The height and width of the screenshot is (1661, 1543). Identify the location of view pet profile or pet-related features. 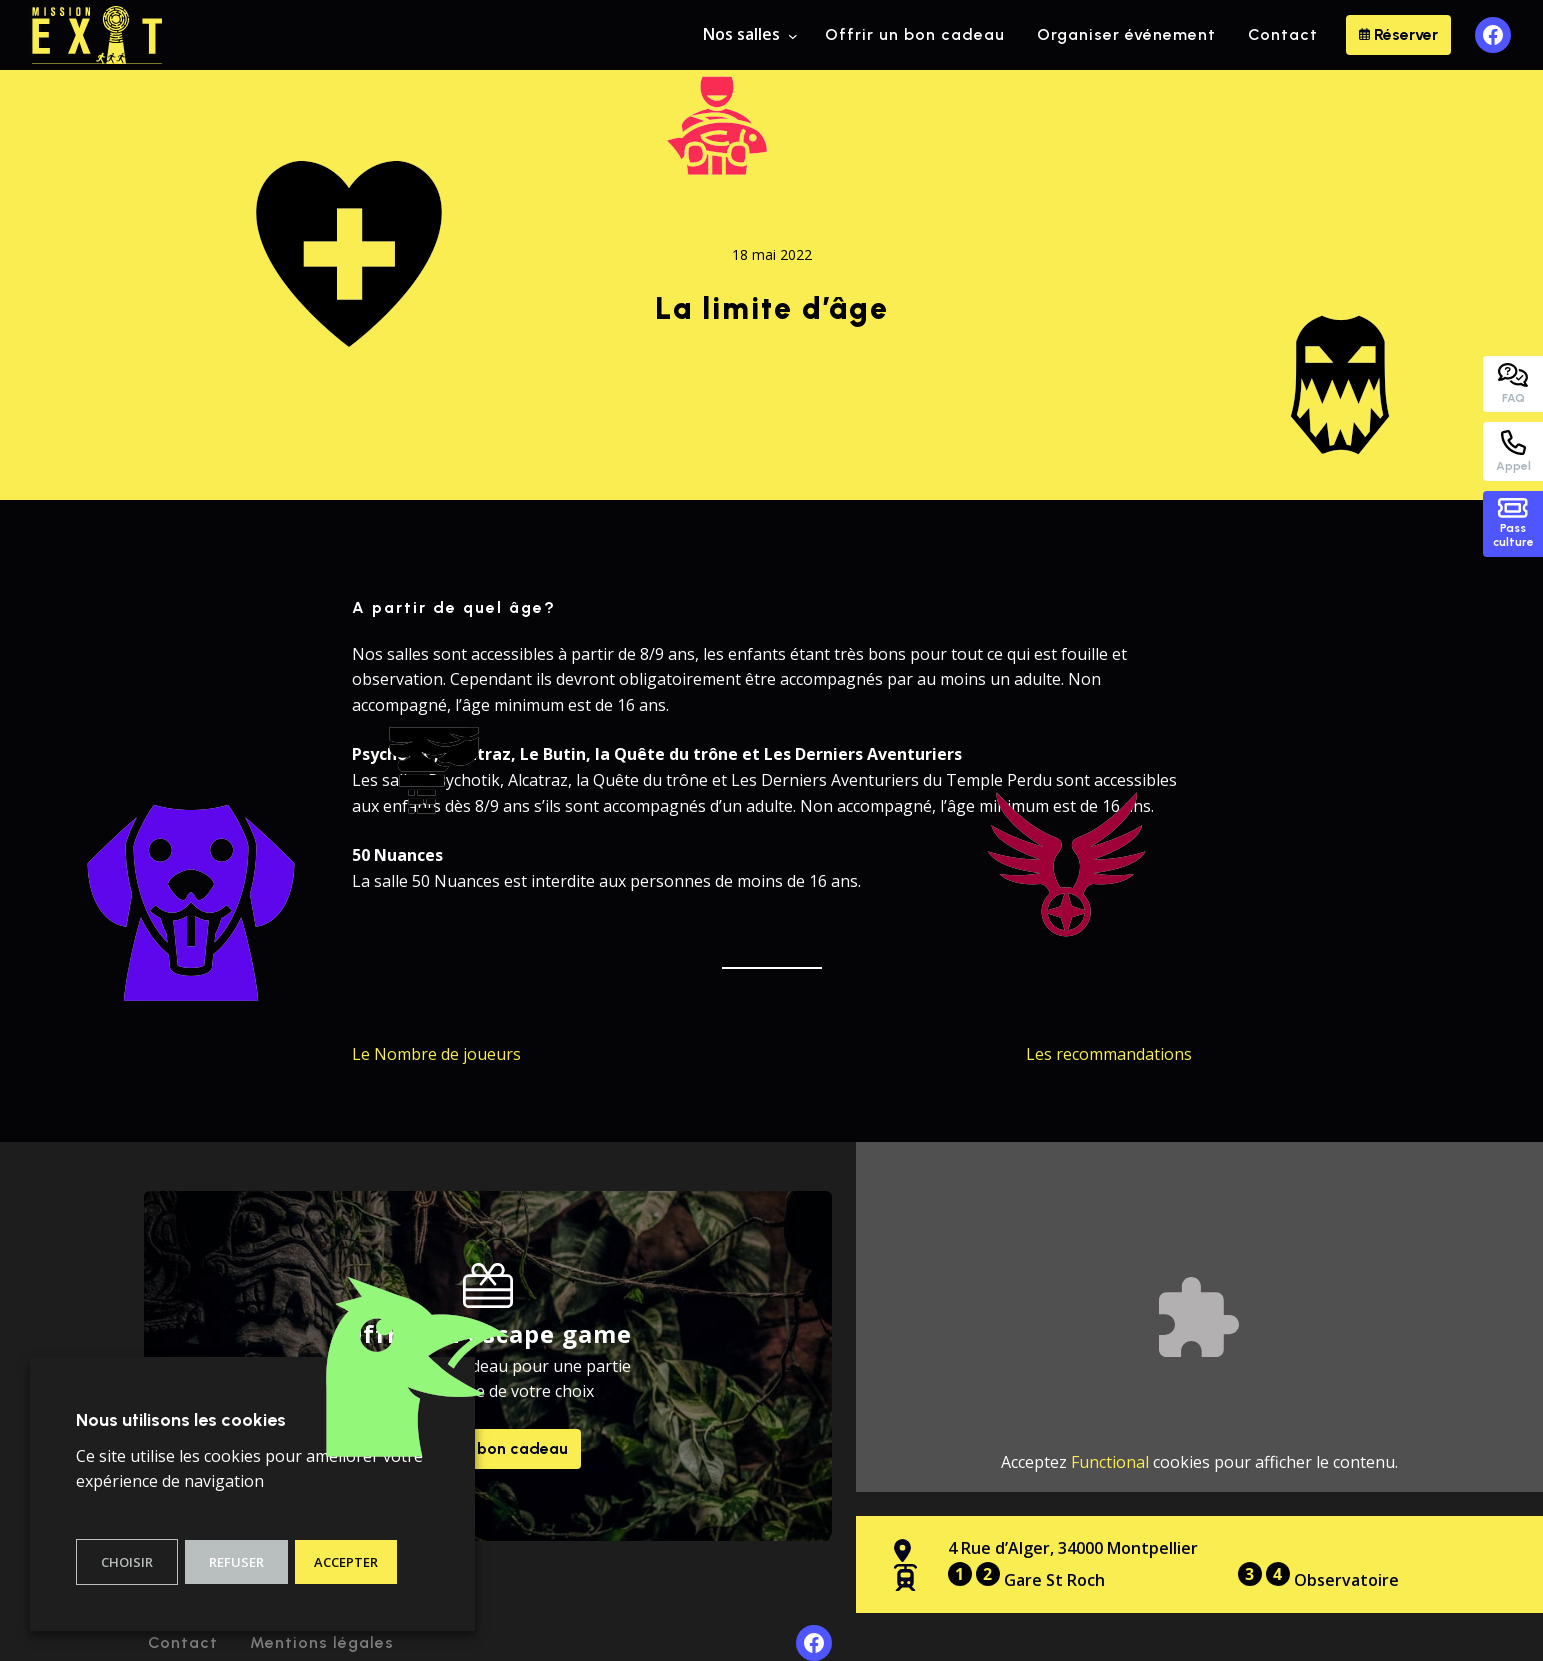
(191, 898).